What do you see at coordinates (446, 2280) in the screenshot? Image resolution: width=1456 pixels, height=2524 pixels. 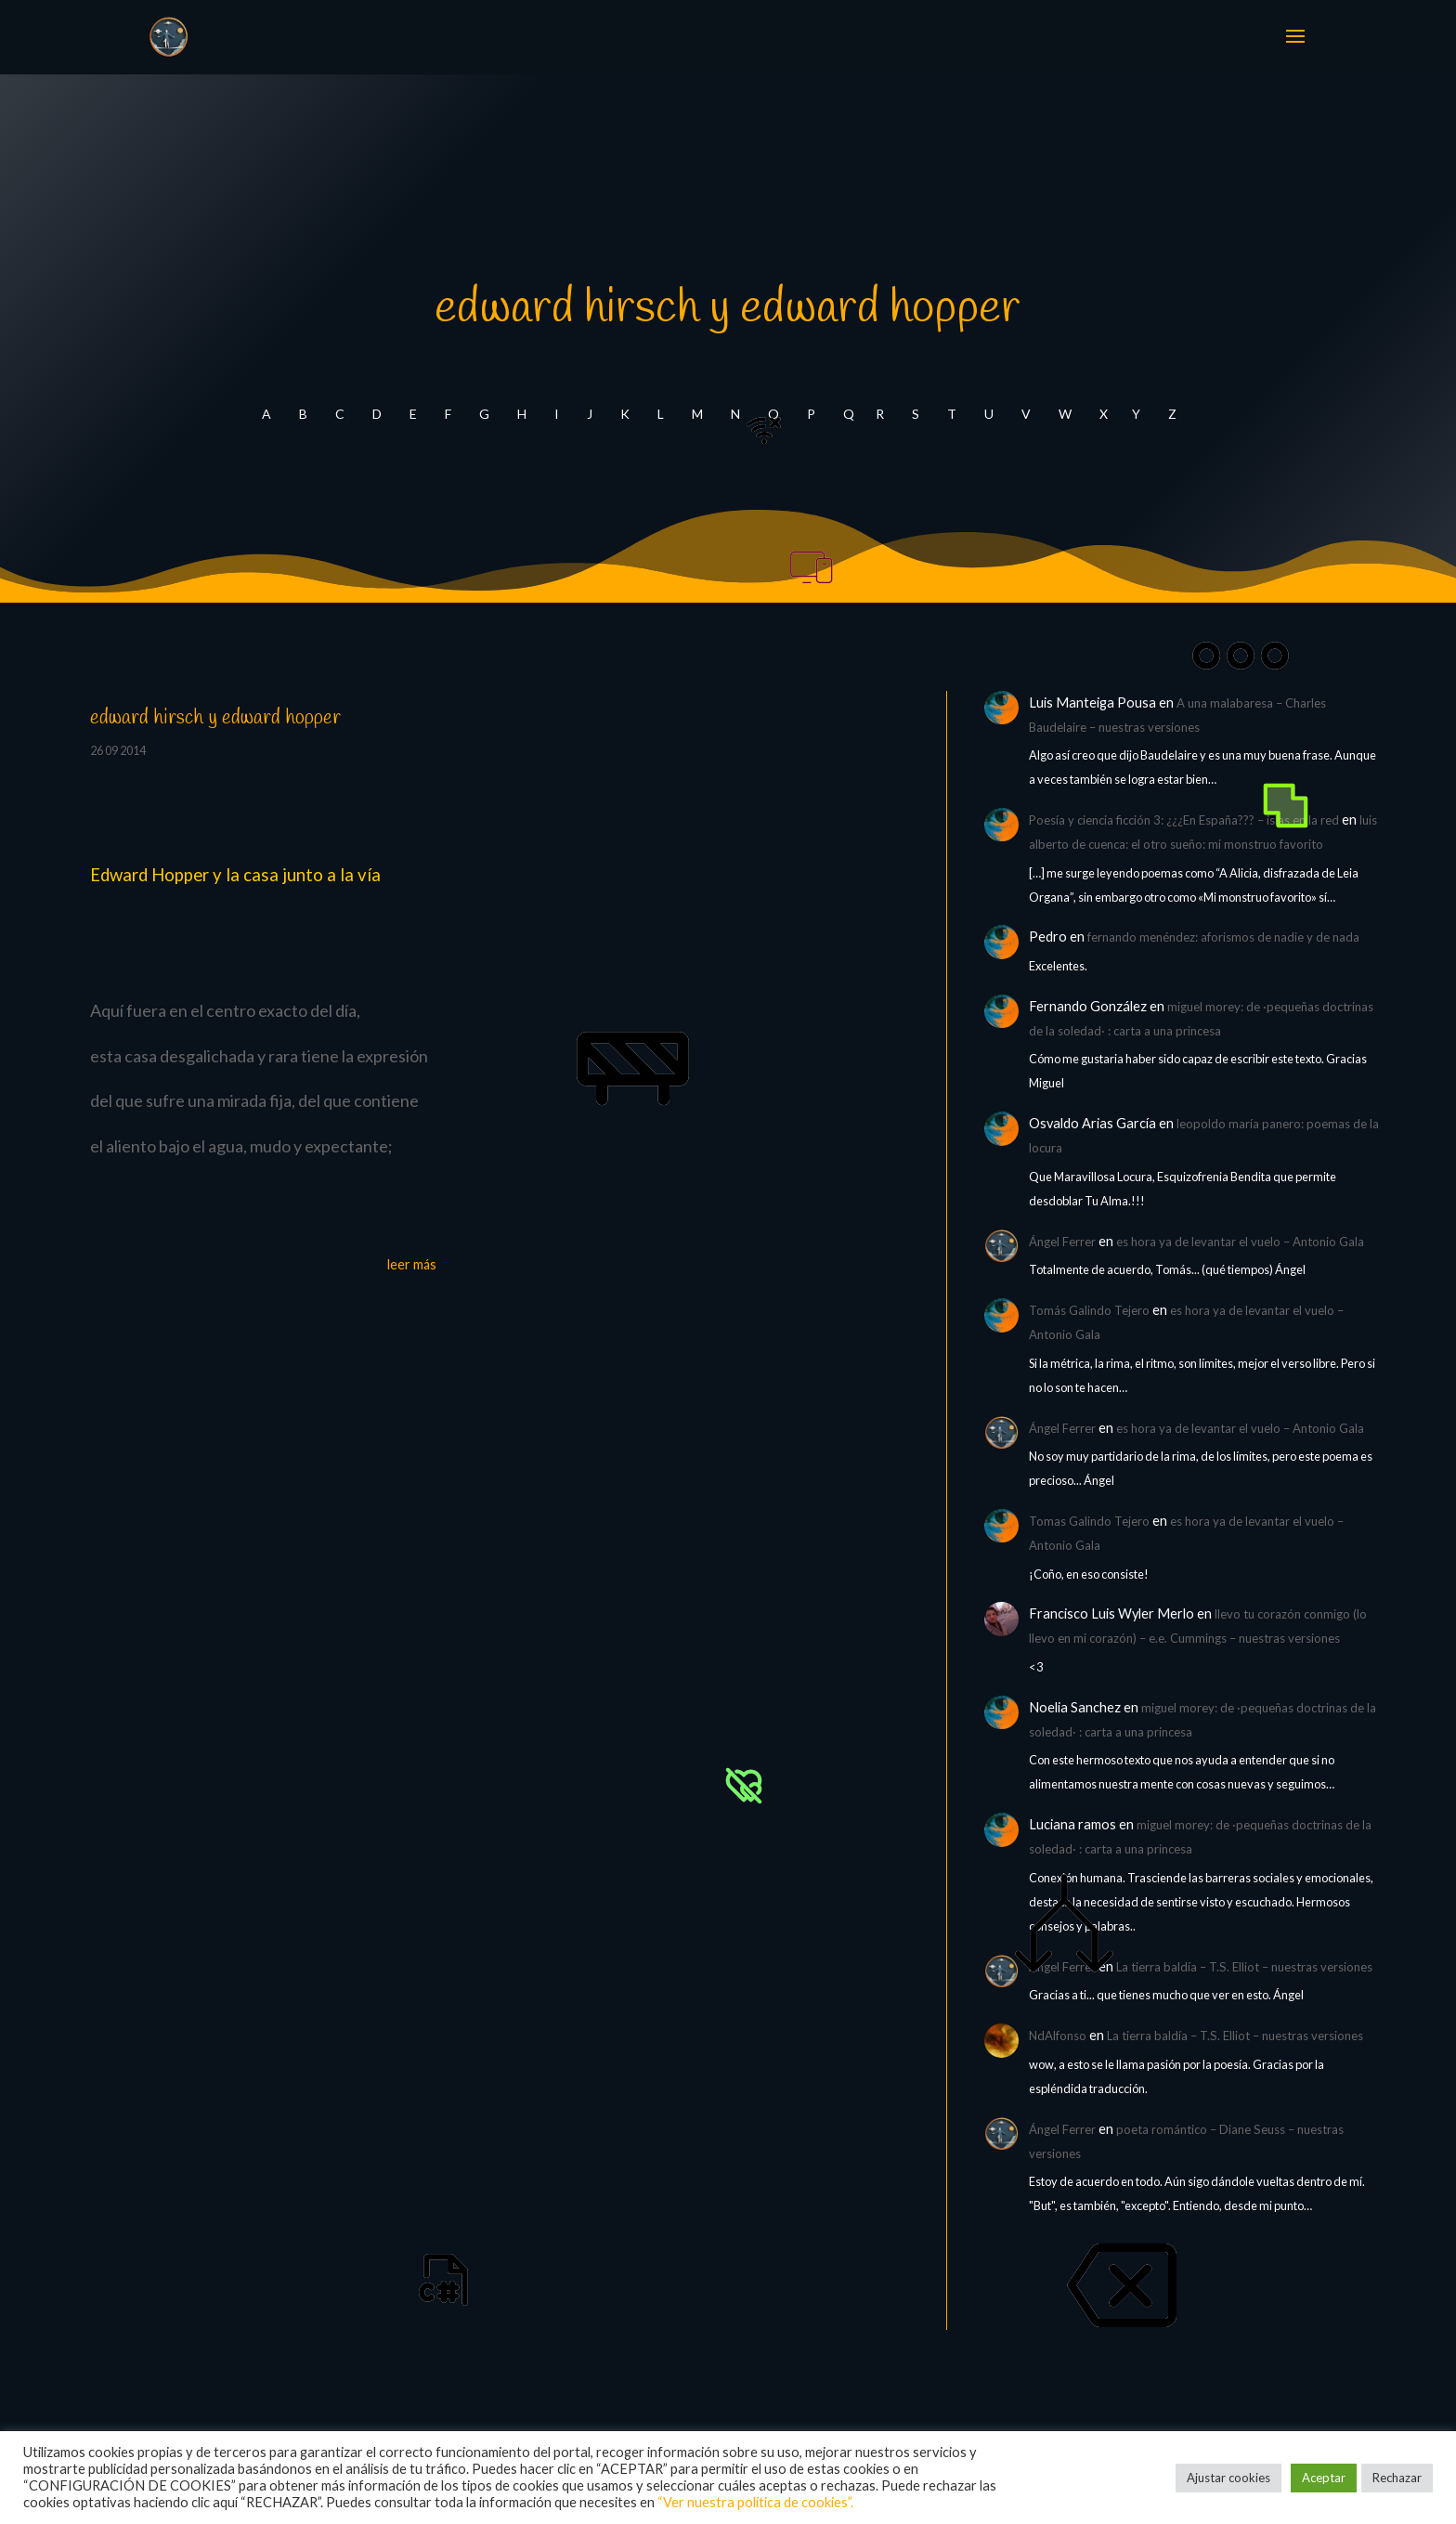 I see `open a C# source code file` at bounding box center [446, 2280].